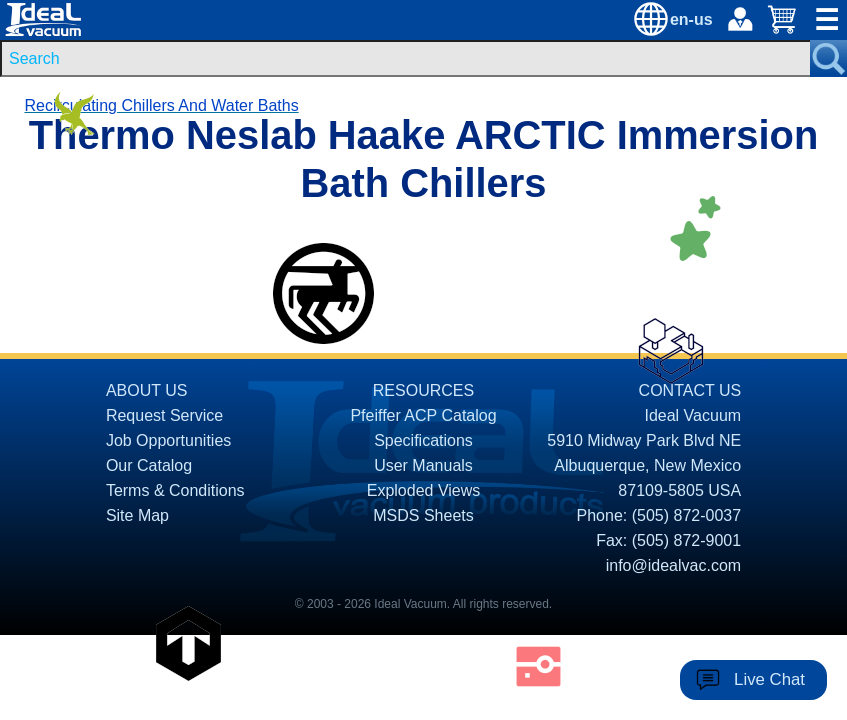  I want to click on open Anki flashcard application, so click(695, 228).